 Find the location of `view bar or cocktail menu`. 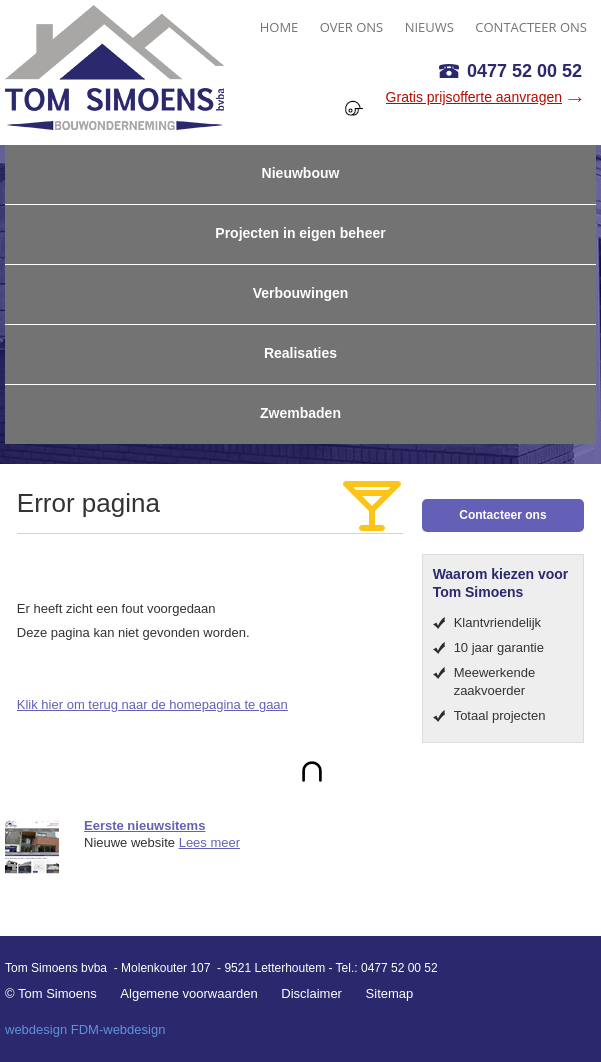

view bar or cocktail menu is located at coordinates (372, 506).